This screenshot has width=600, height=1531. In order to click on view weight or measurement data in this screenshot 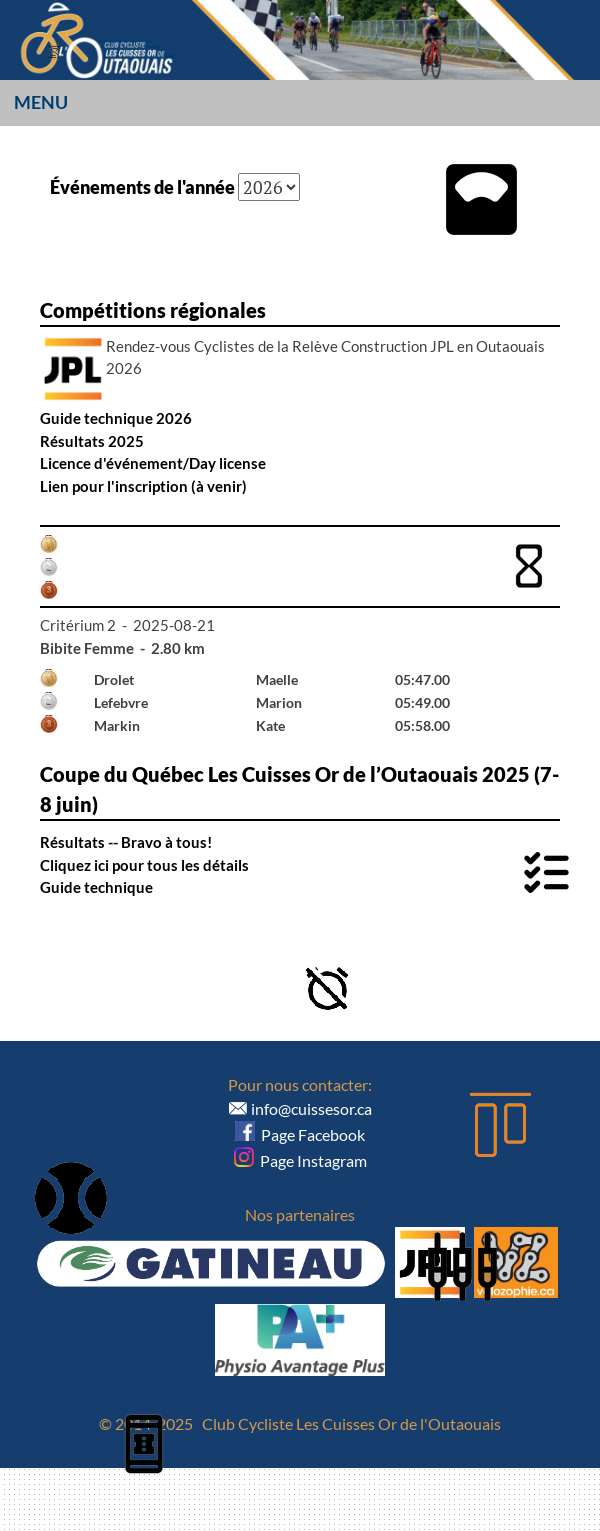, I will do `click(481, 199)`.